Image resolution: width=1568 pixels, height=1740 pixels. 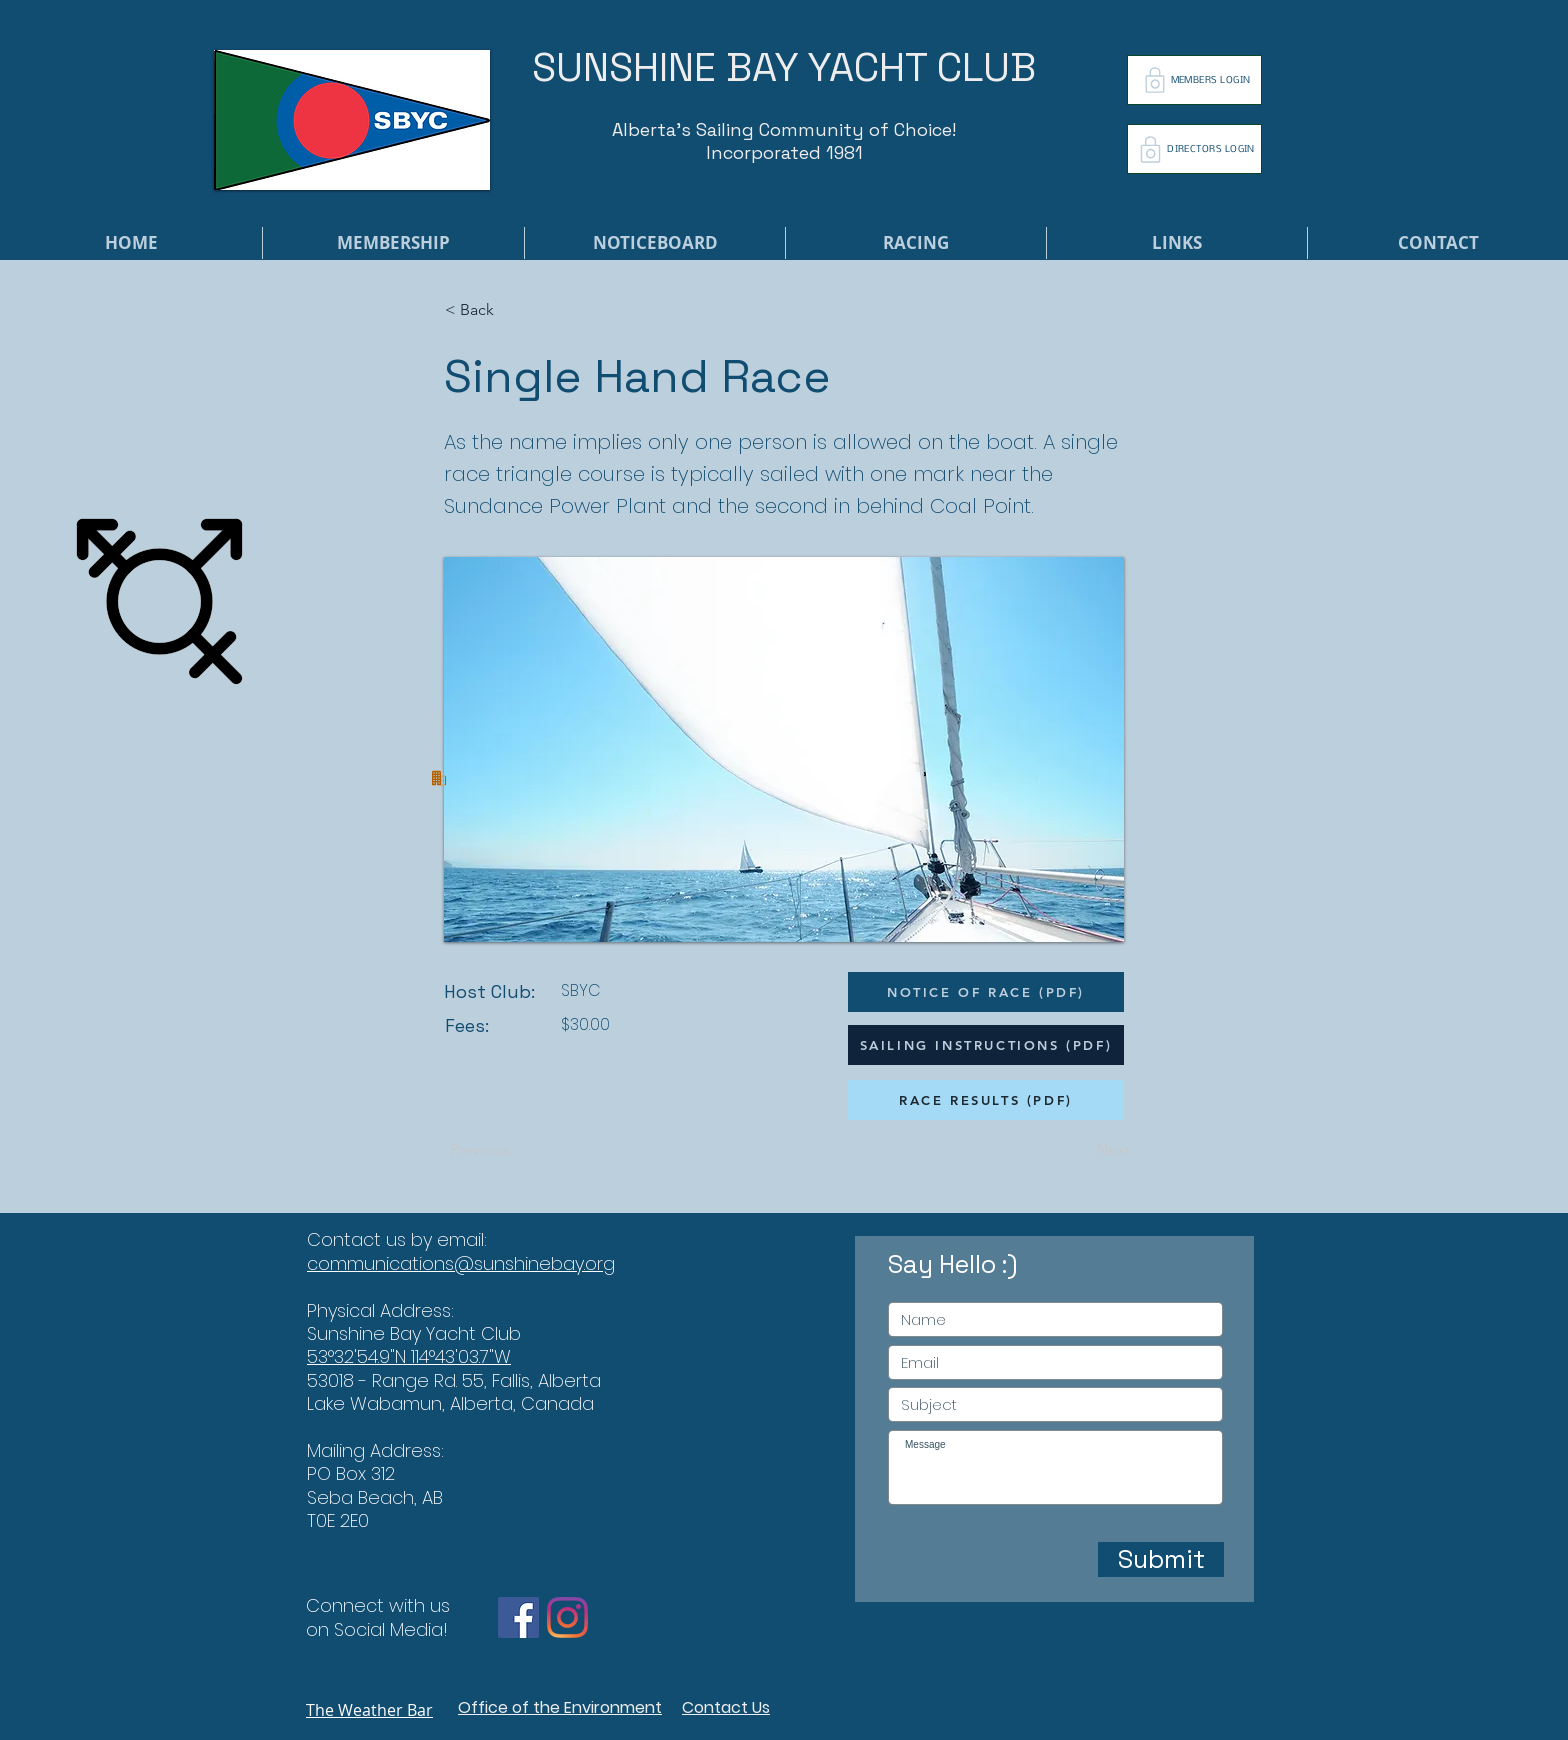 What do you see at coordinates (439, 778) in the screenshot?
I see `view business or company information` at bounding box center [439, 778].